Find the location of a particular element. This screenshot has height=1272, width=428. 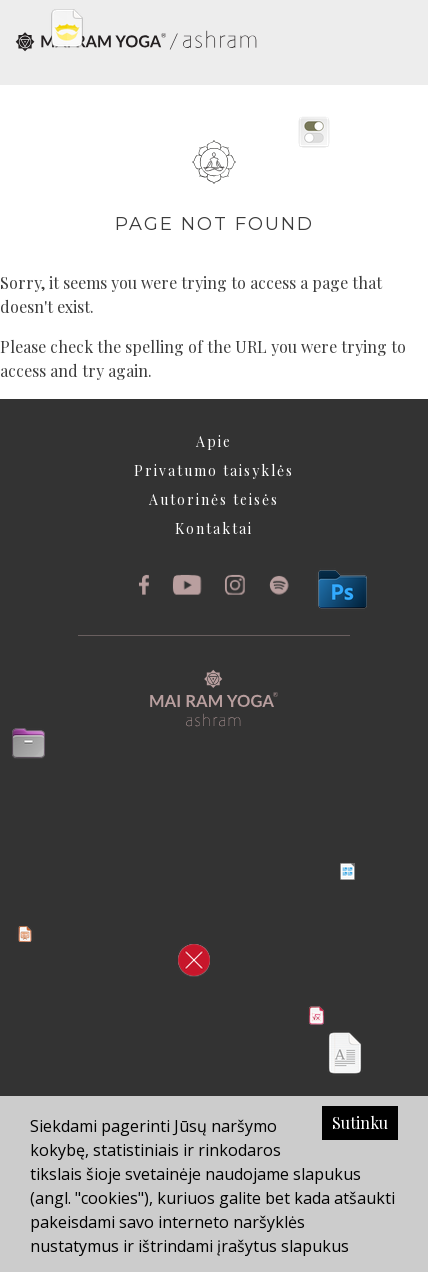

open a rich text document is located at coordinates (345, 1053).